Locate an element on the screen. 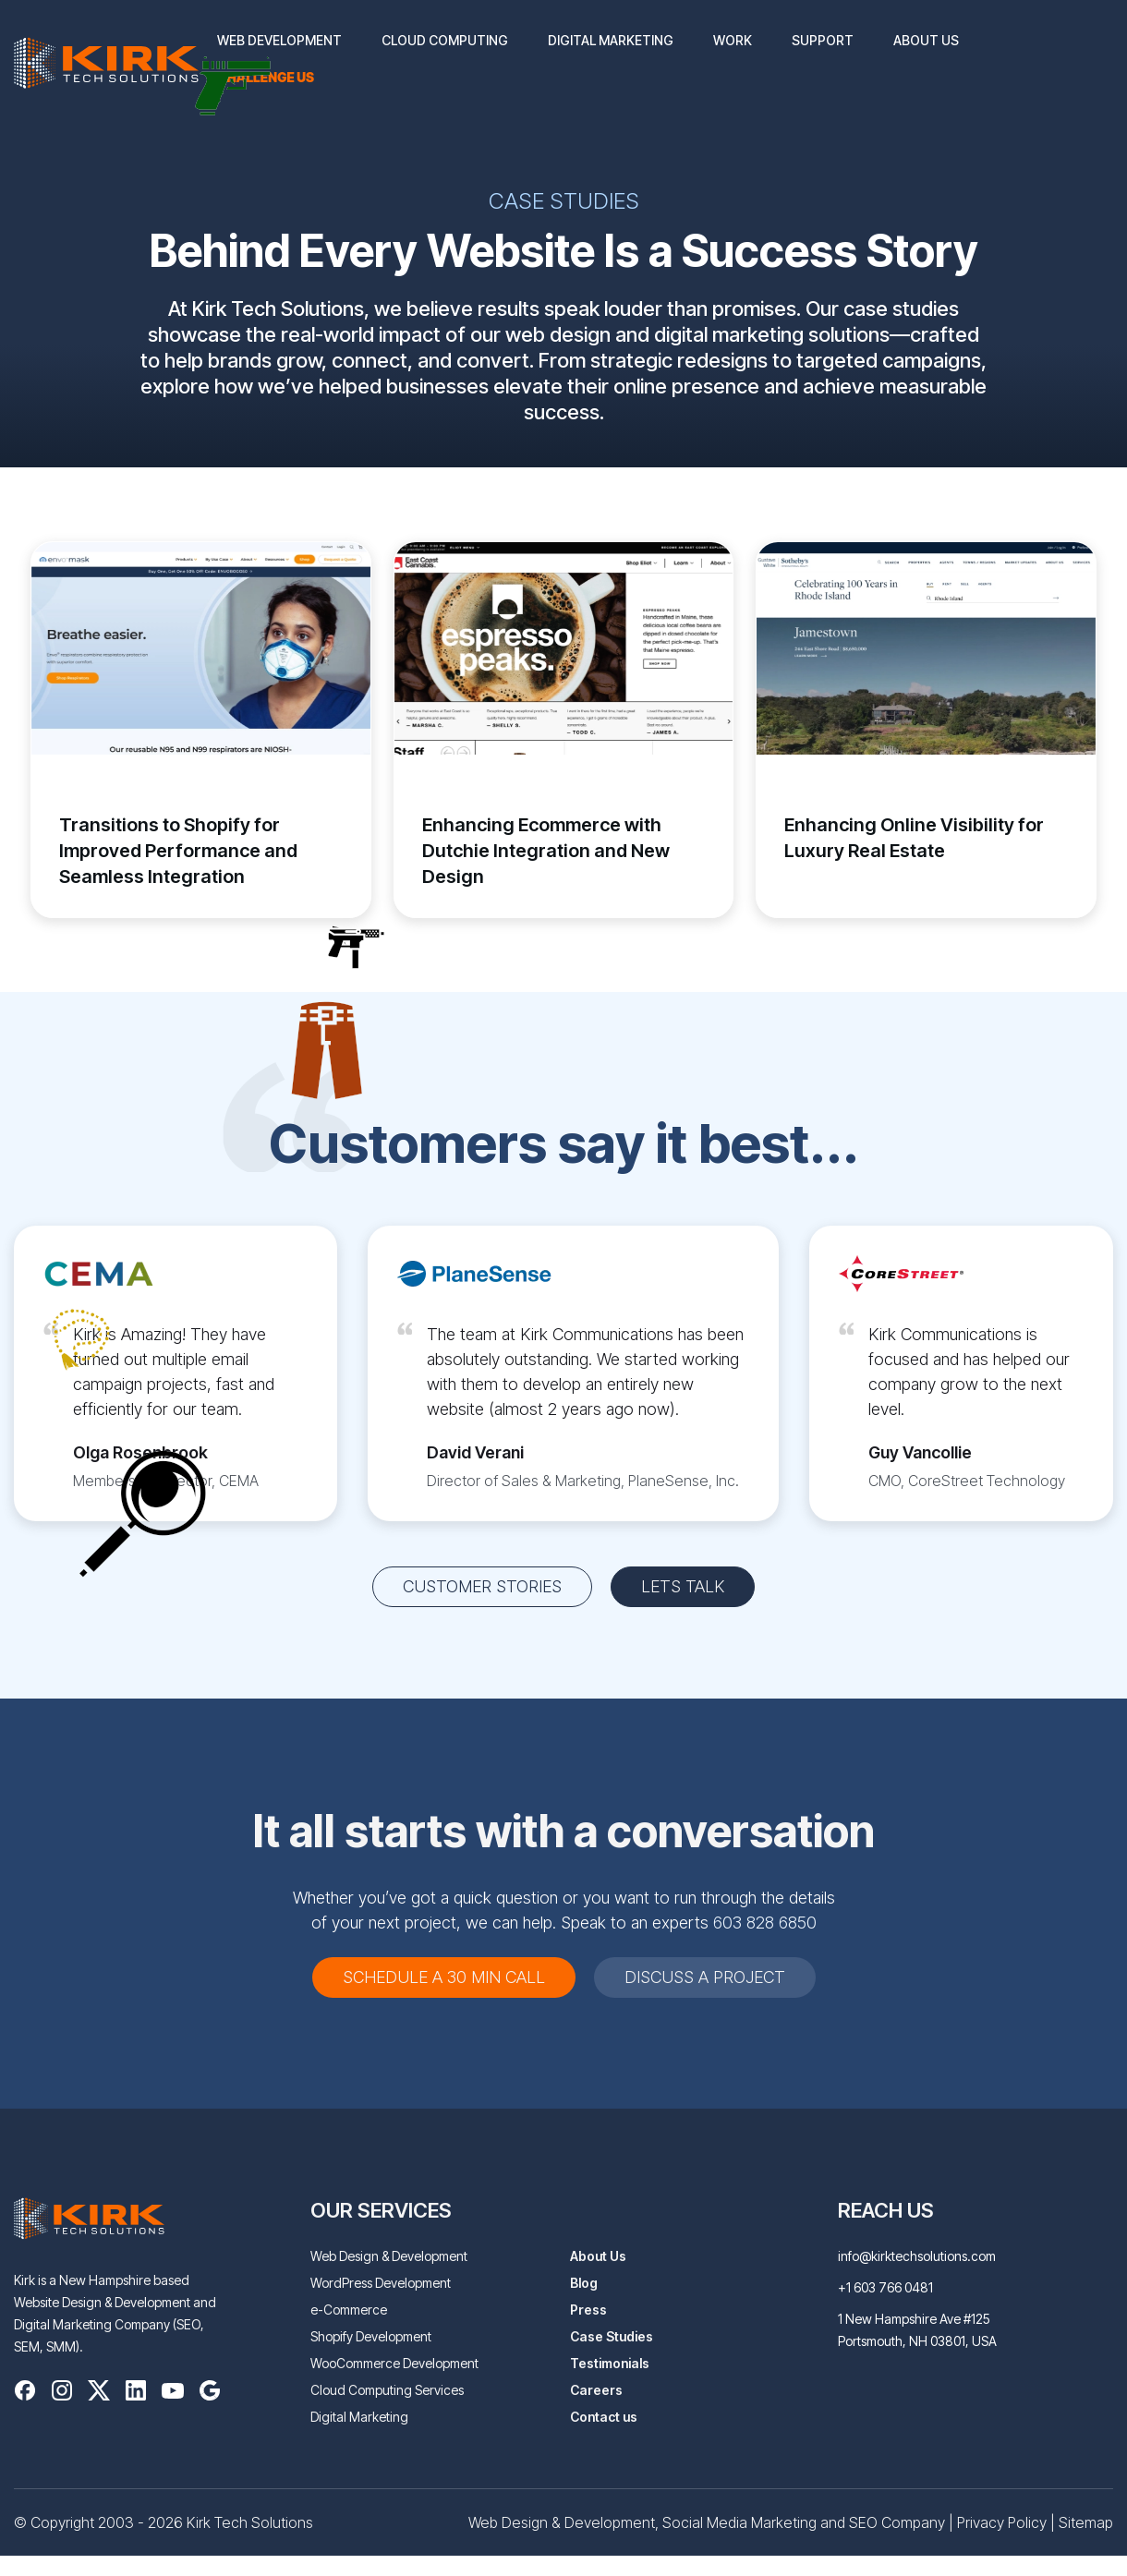  access prayer or meditation features is located at coordinates (80, 1339).